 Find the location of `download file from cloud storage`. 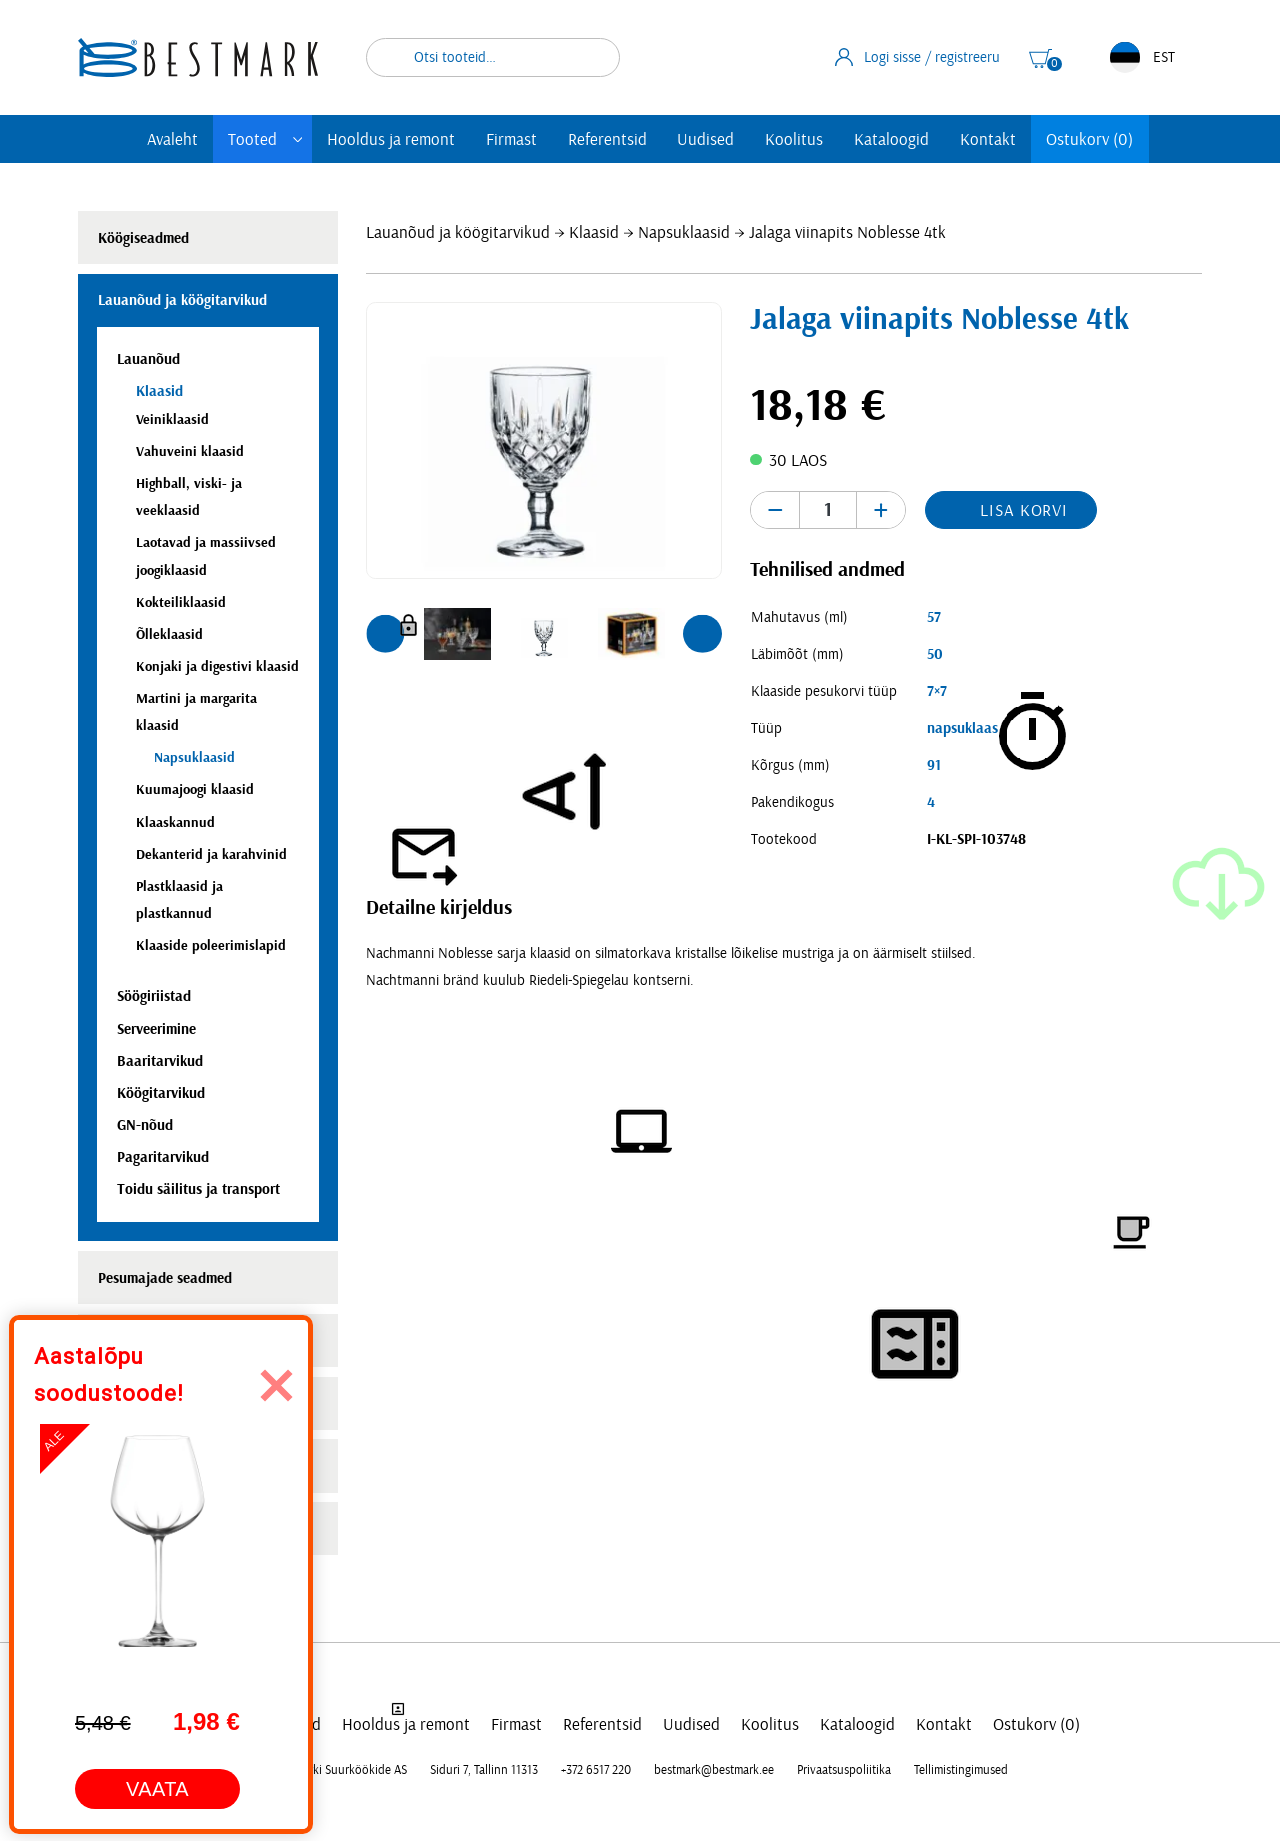

download file from cloud storage is located at coordinates (1218, 880).